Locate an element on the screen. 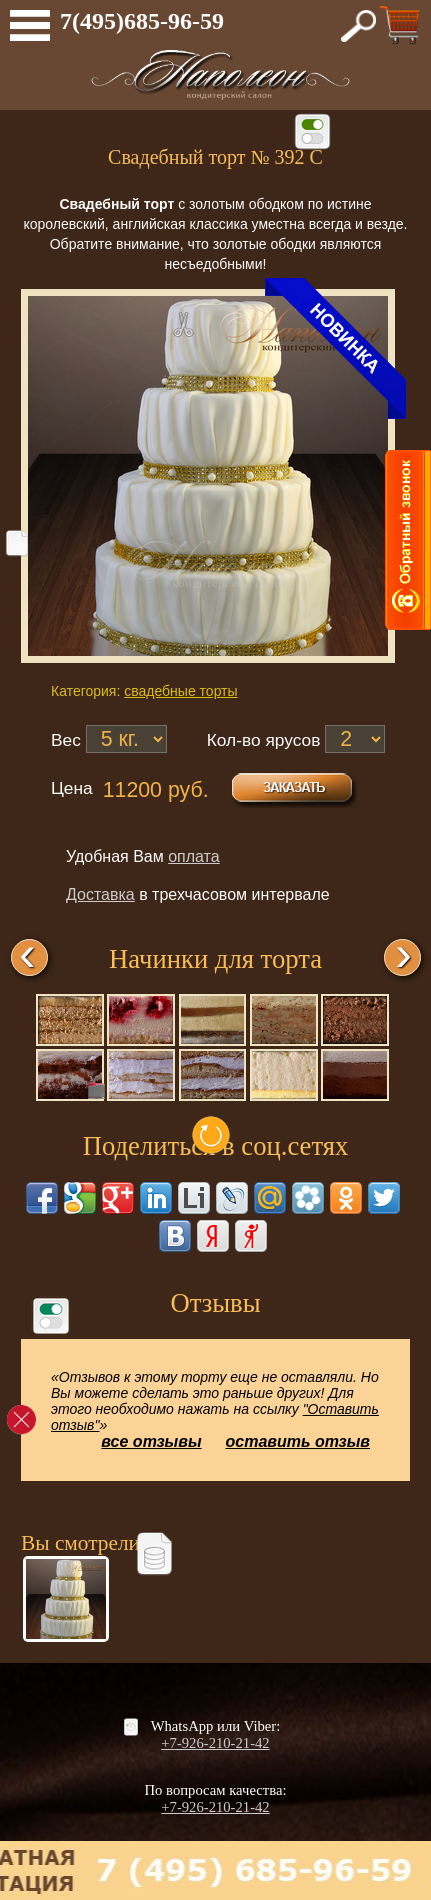 The height and width of the screenshot is (1900, 431). indicates an Insync synchronization error is located at coordinates (21, 1419).